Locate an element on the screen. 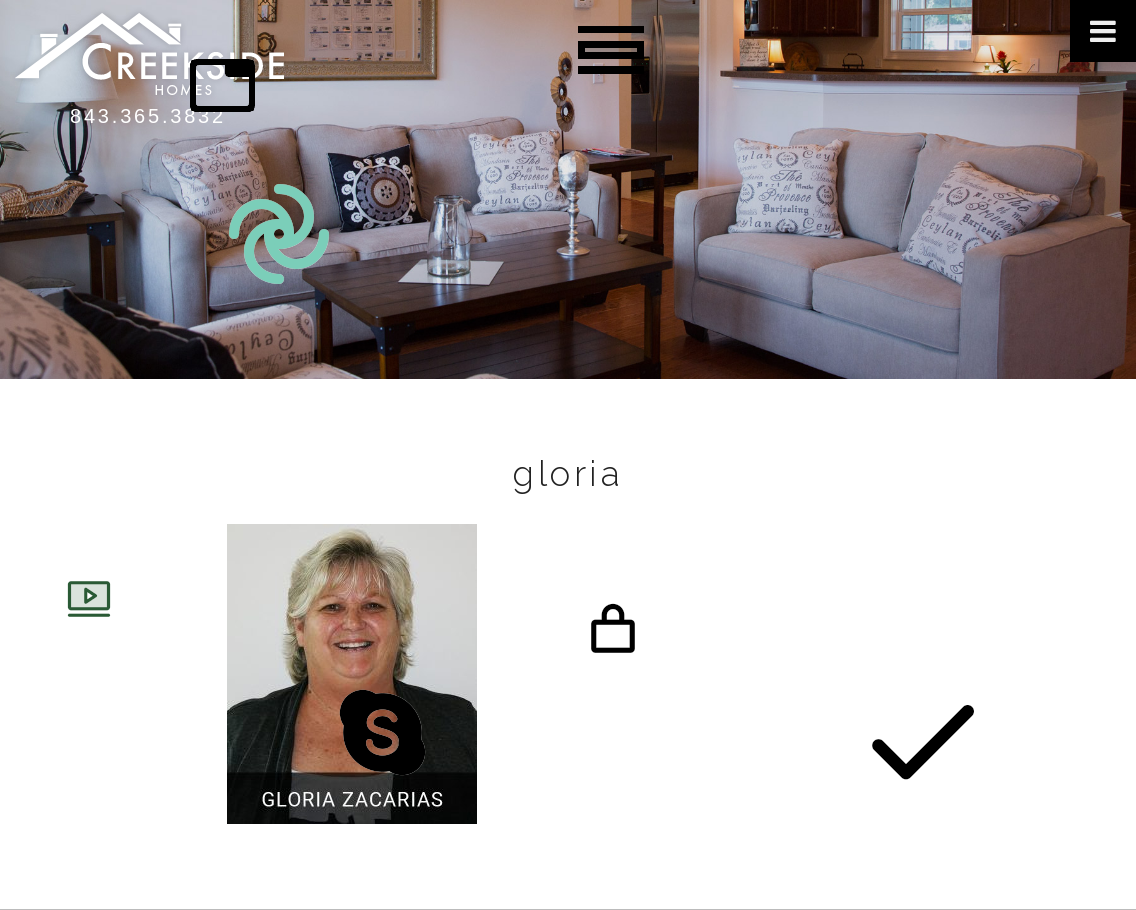 The height and width of the screenshot is (910, 1136). loading or processing content is located at coordinates (279, 234).